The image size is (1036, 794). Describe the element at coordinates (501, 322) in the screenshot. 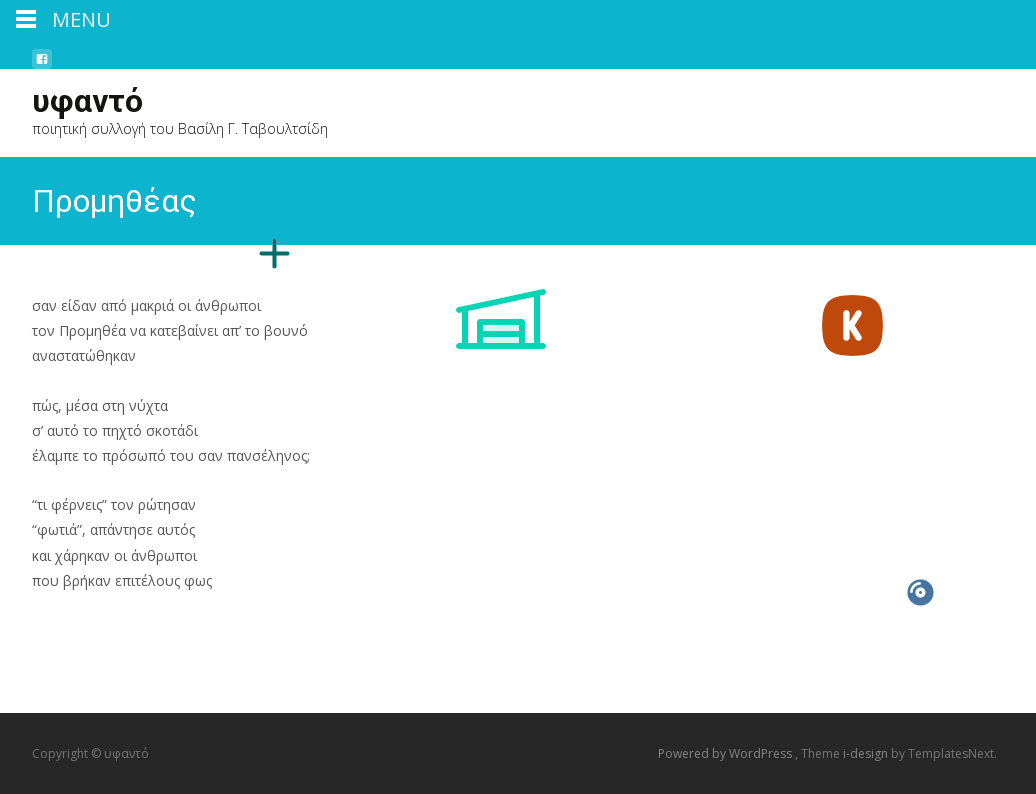

I see `access warehouse or storage inventory` at that location.